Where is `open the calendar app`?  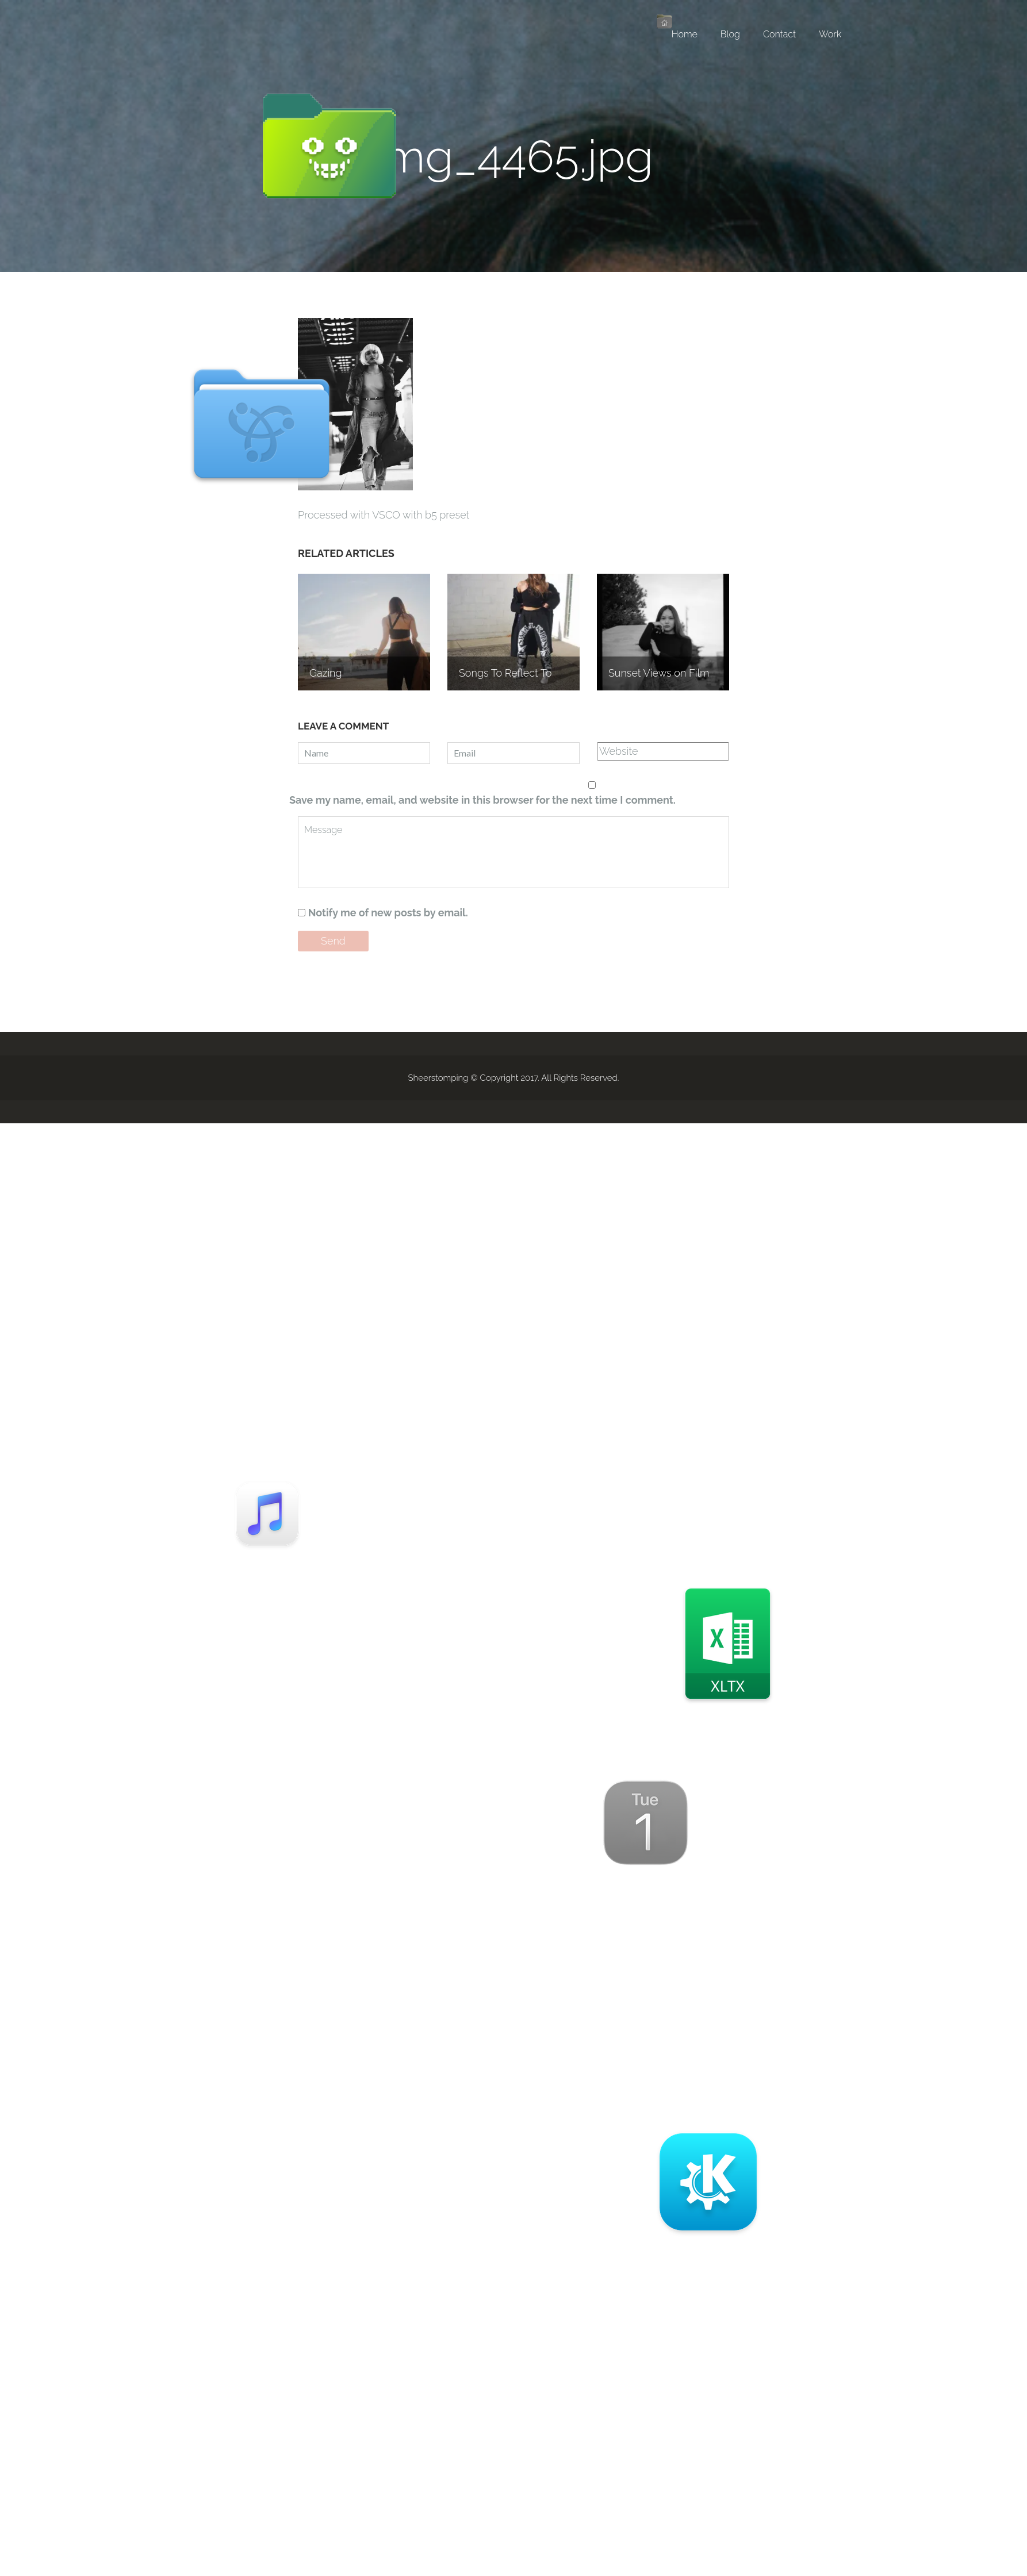
open the calendar app is located at coordinates (645, 1822).